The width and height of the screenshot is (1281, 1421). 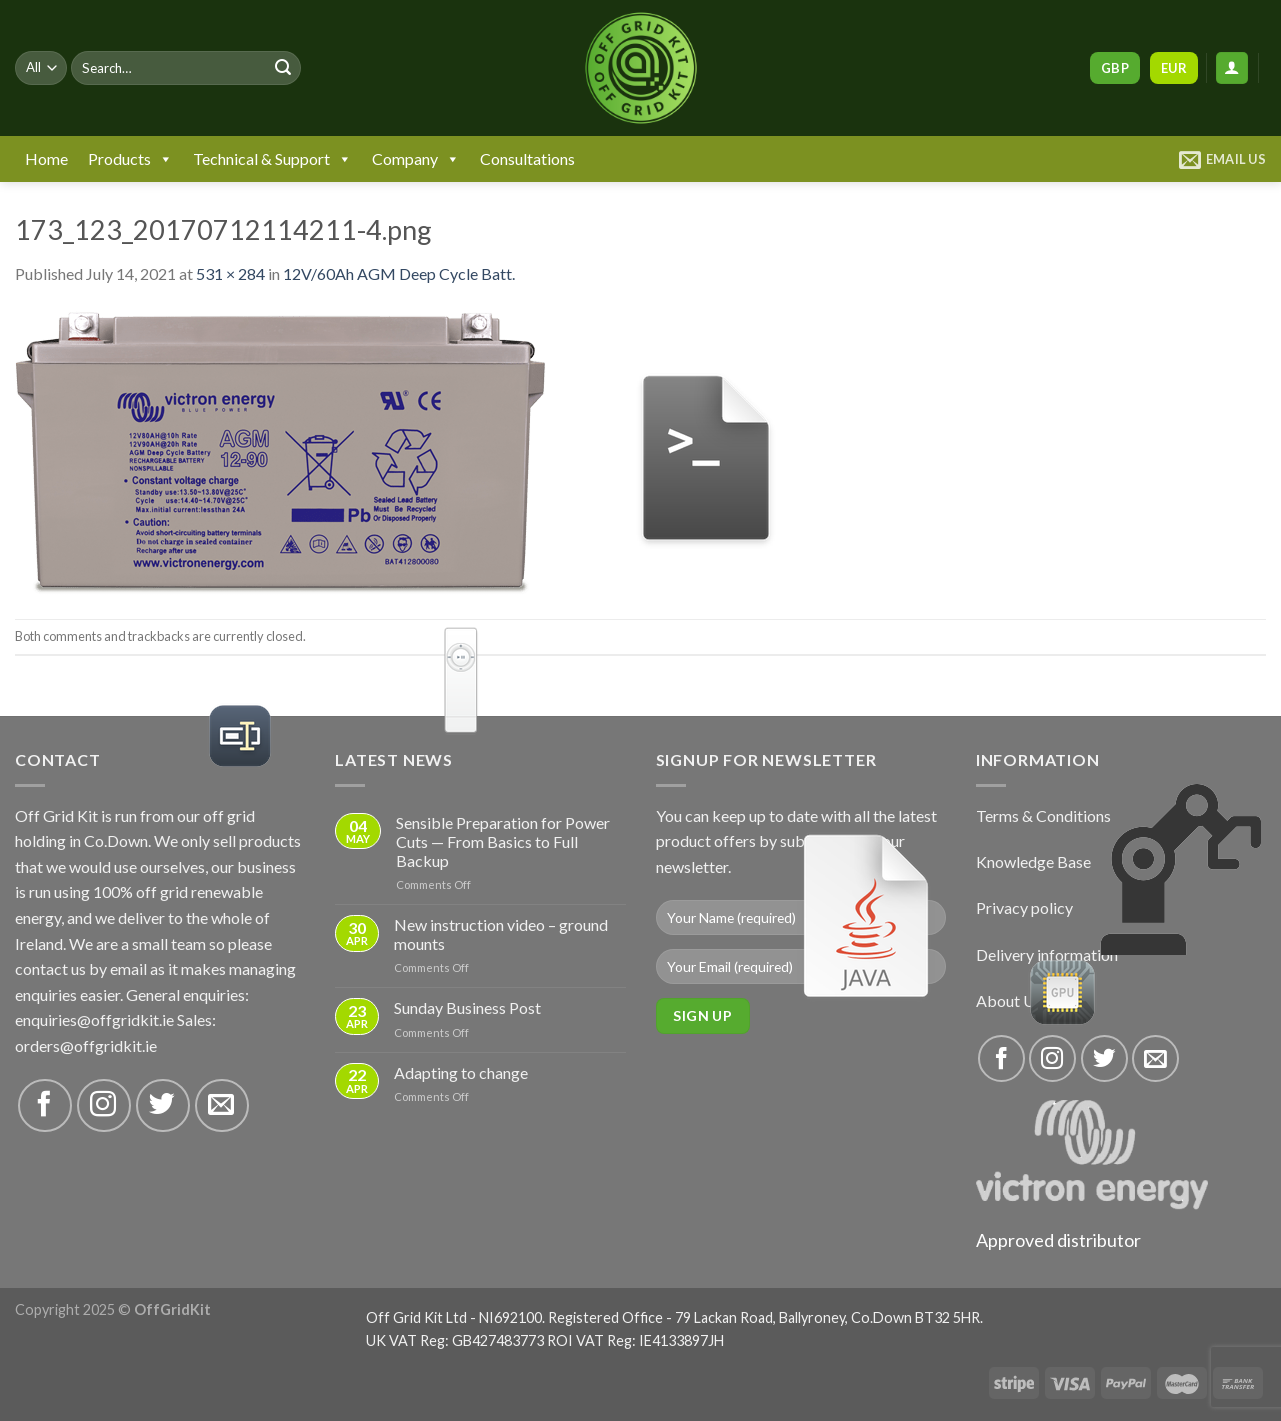 What do you see at coordinates (460, 681) in the screenshot?
I see `sync music to your iPod device` at bounding box center [460, 681].